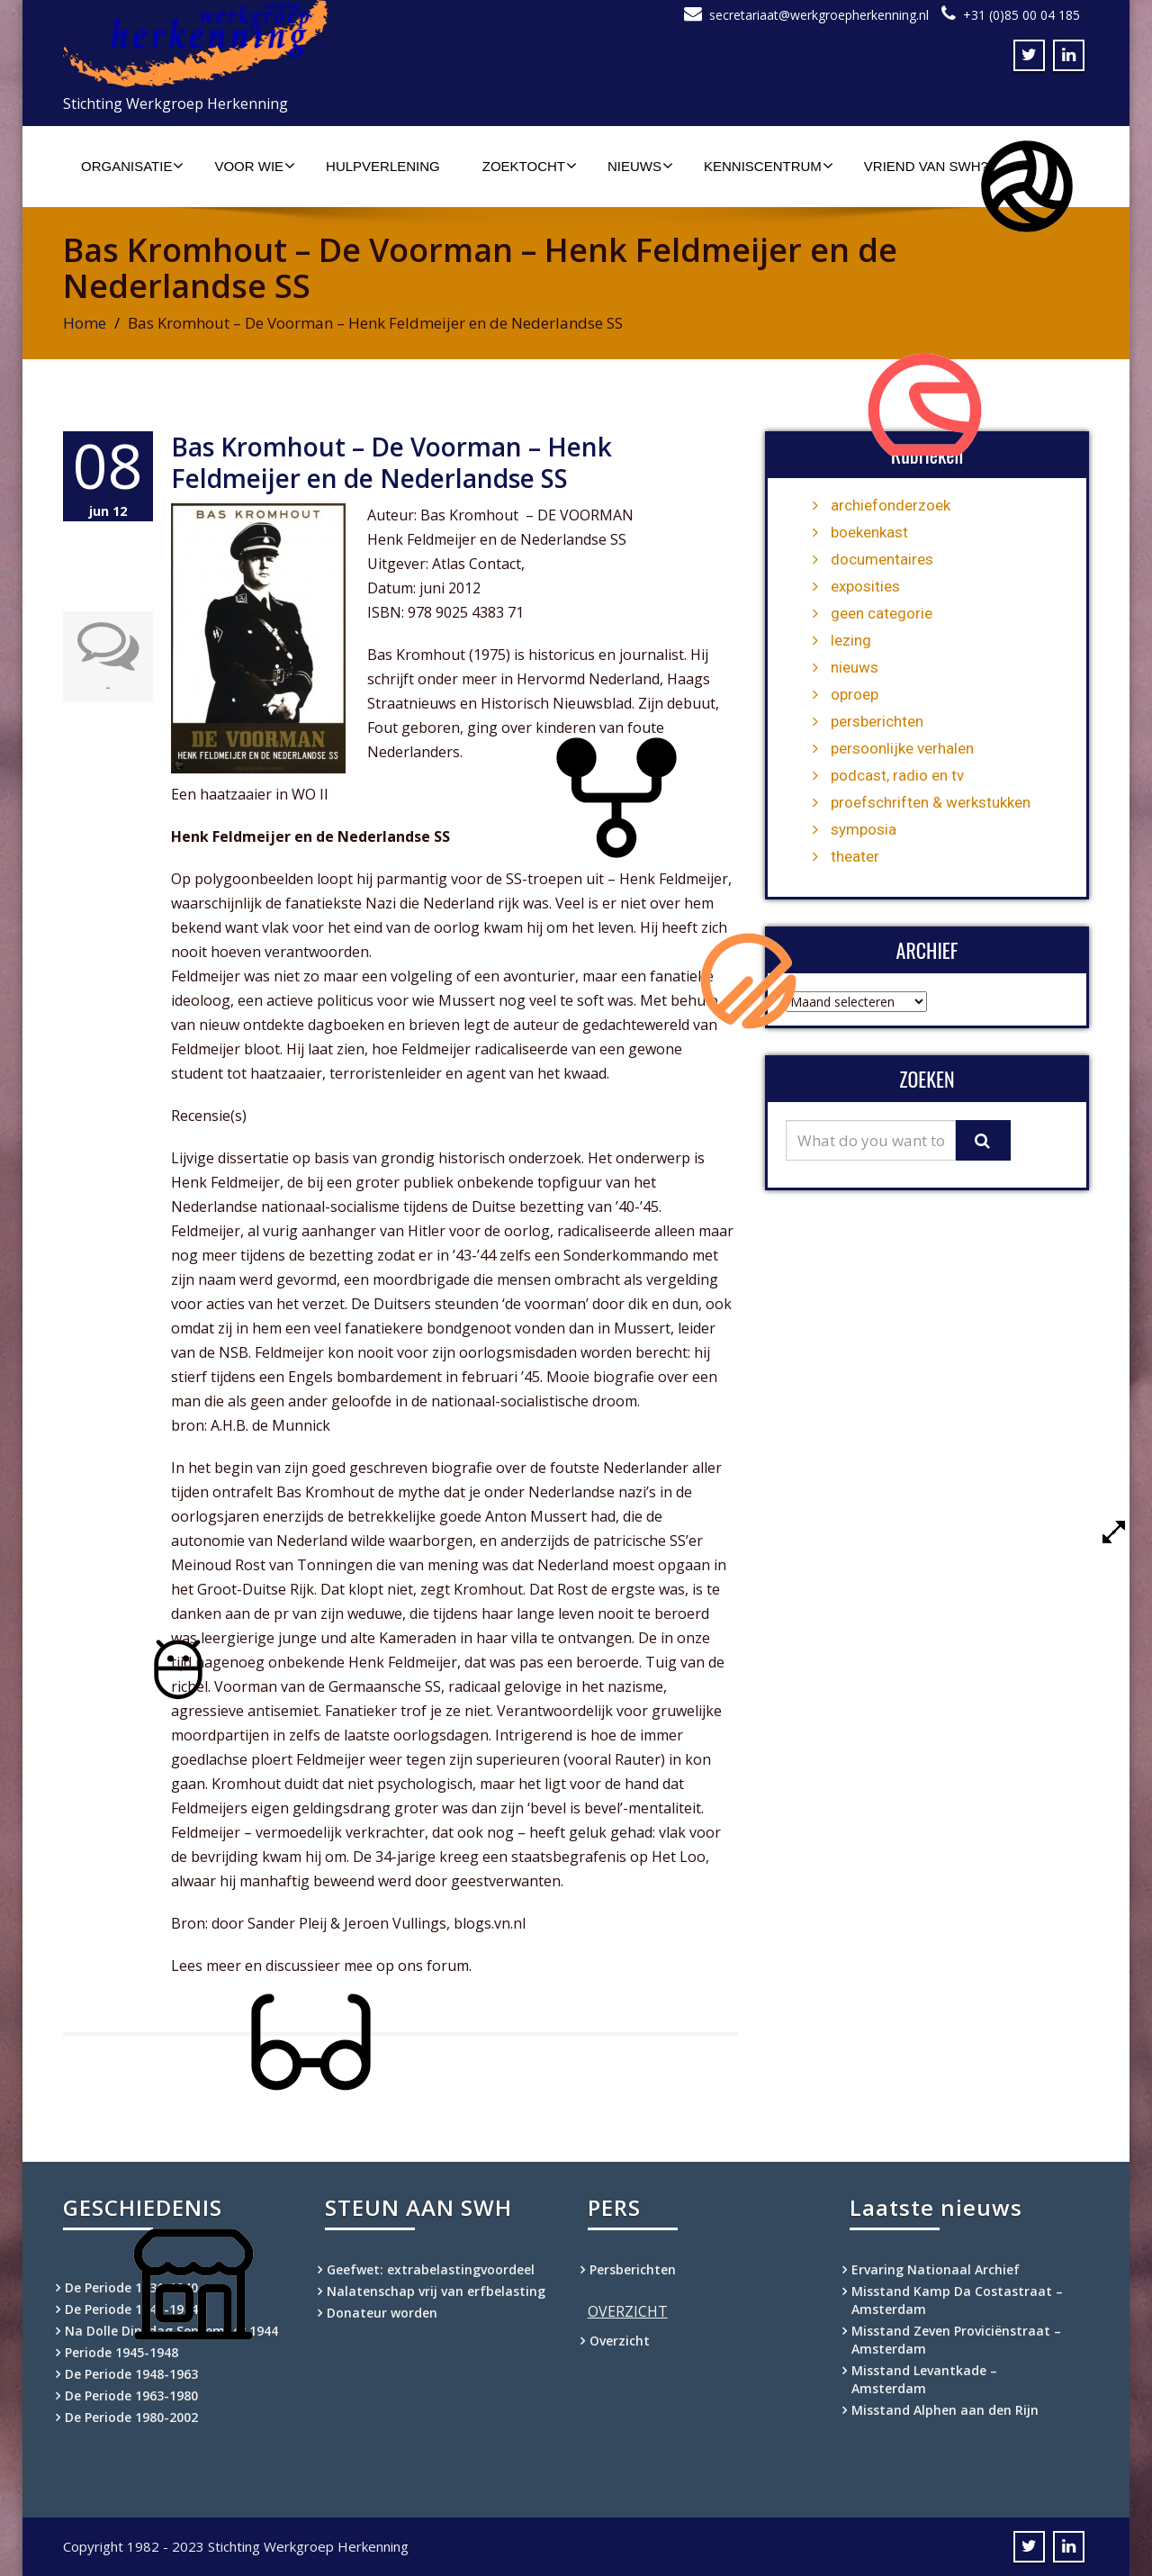 The image size is (1152, 2576). Describe the element at coordinates (1113, 1532) in the screenshot. I see `expand to full screen` at that location.